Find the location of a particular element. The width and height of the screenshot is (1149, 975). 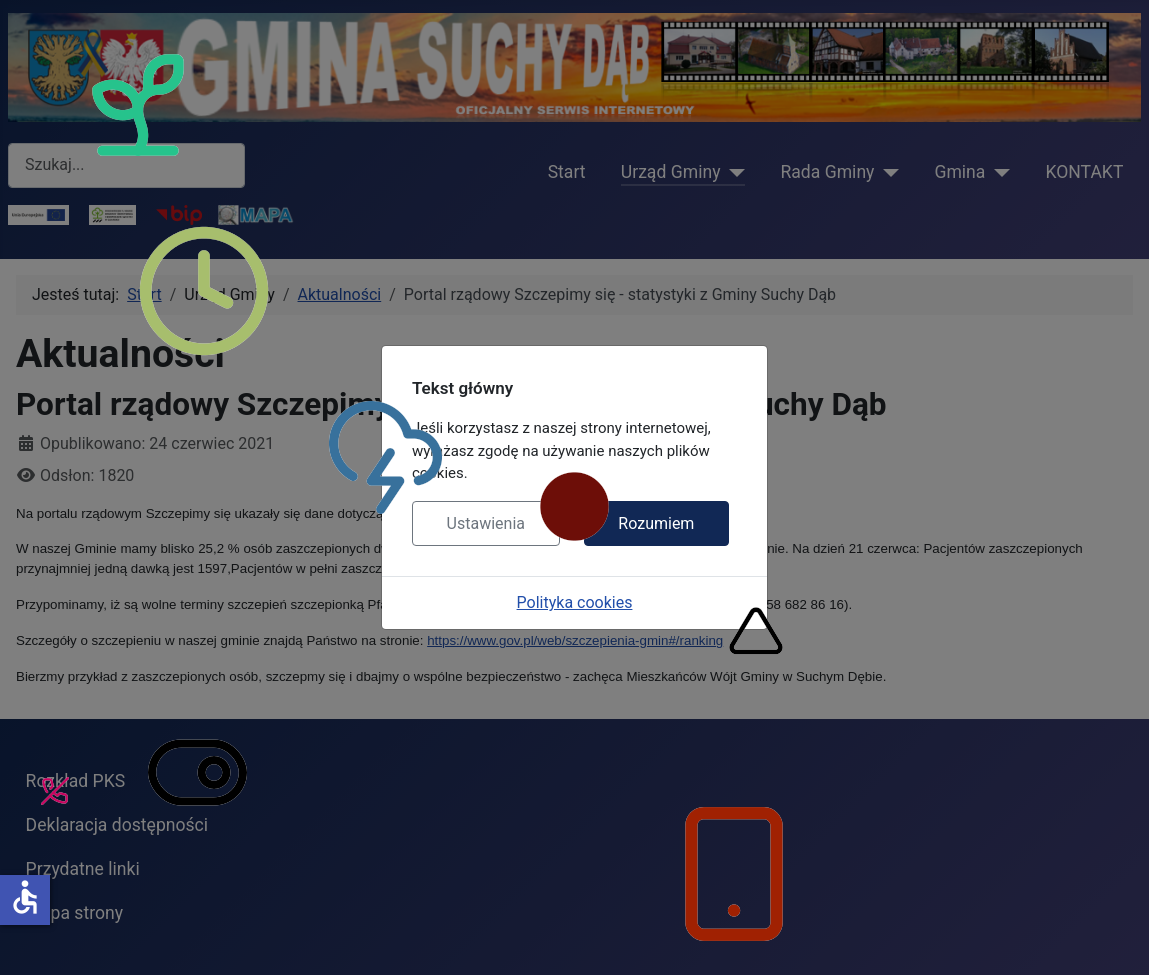

indicates an unread notification or message is located at coordinates (574, 506).